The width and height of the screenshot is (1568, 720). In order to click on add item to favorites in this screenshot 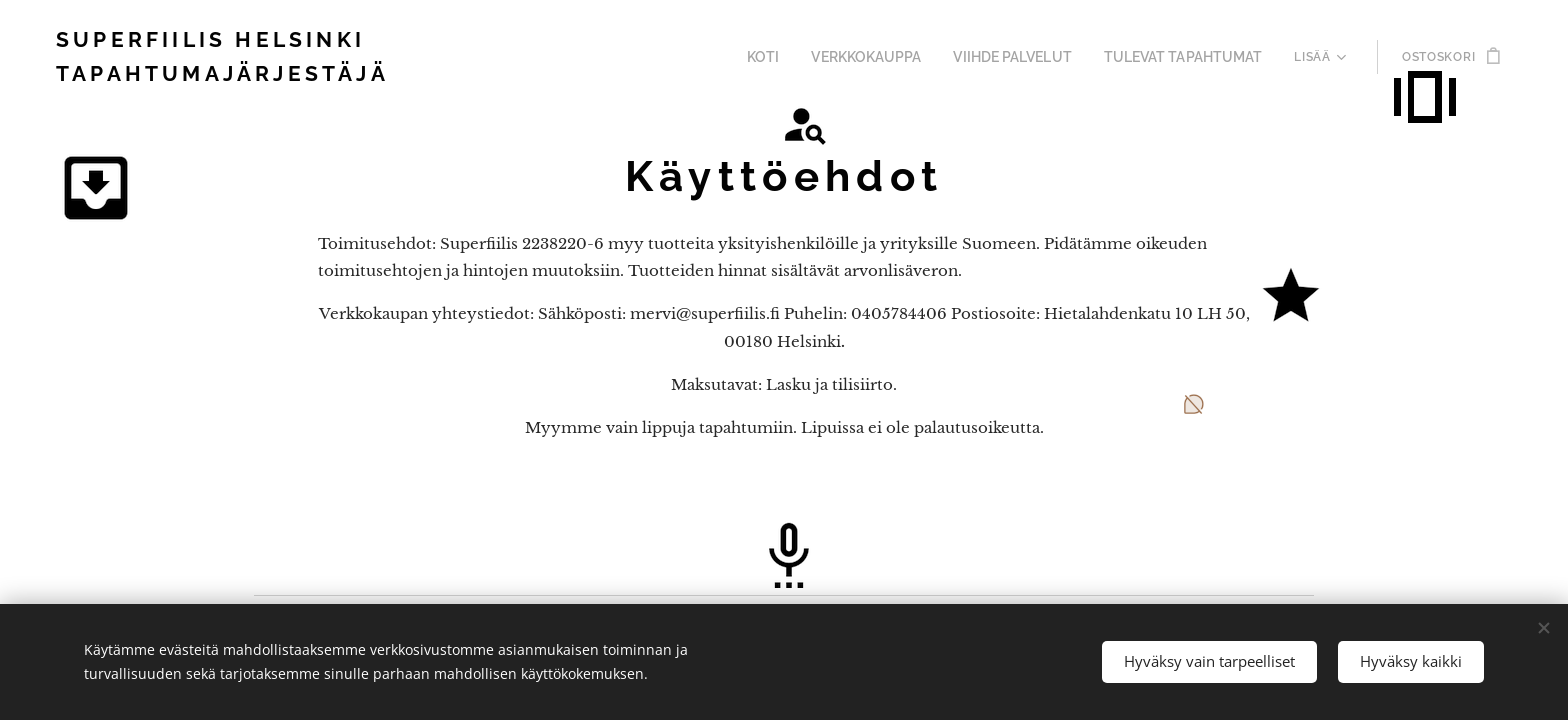, I will do `click(1291, 296)`.